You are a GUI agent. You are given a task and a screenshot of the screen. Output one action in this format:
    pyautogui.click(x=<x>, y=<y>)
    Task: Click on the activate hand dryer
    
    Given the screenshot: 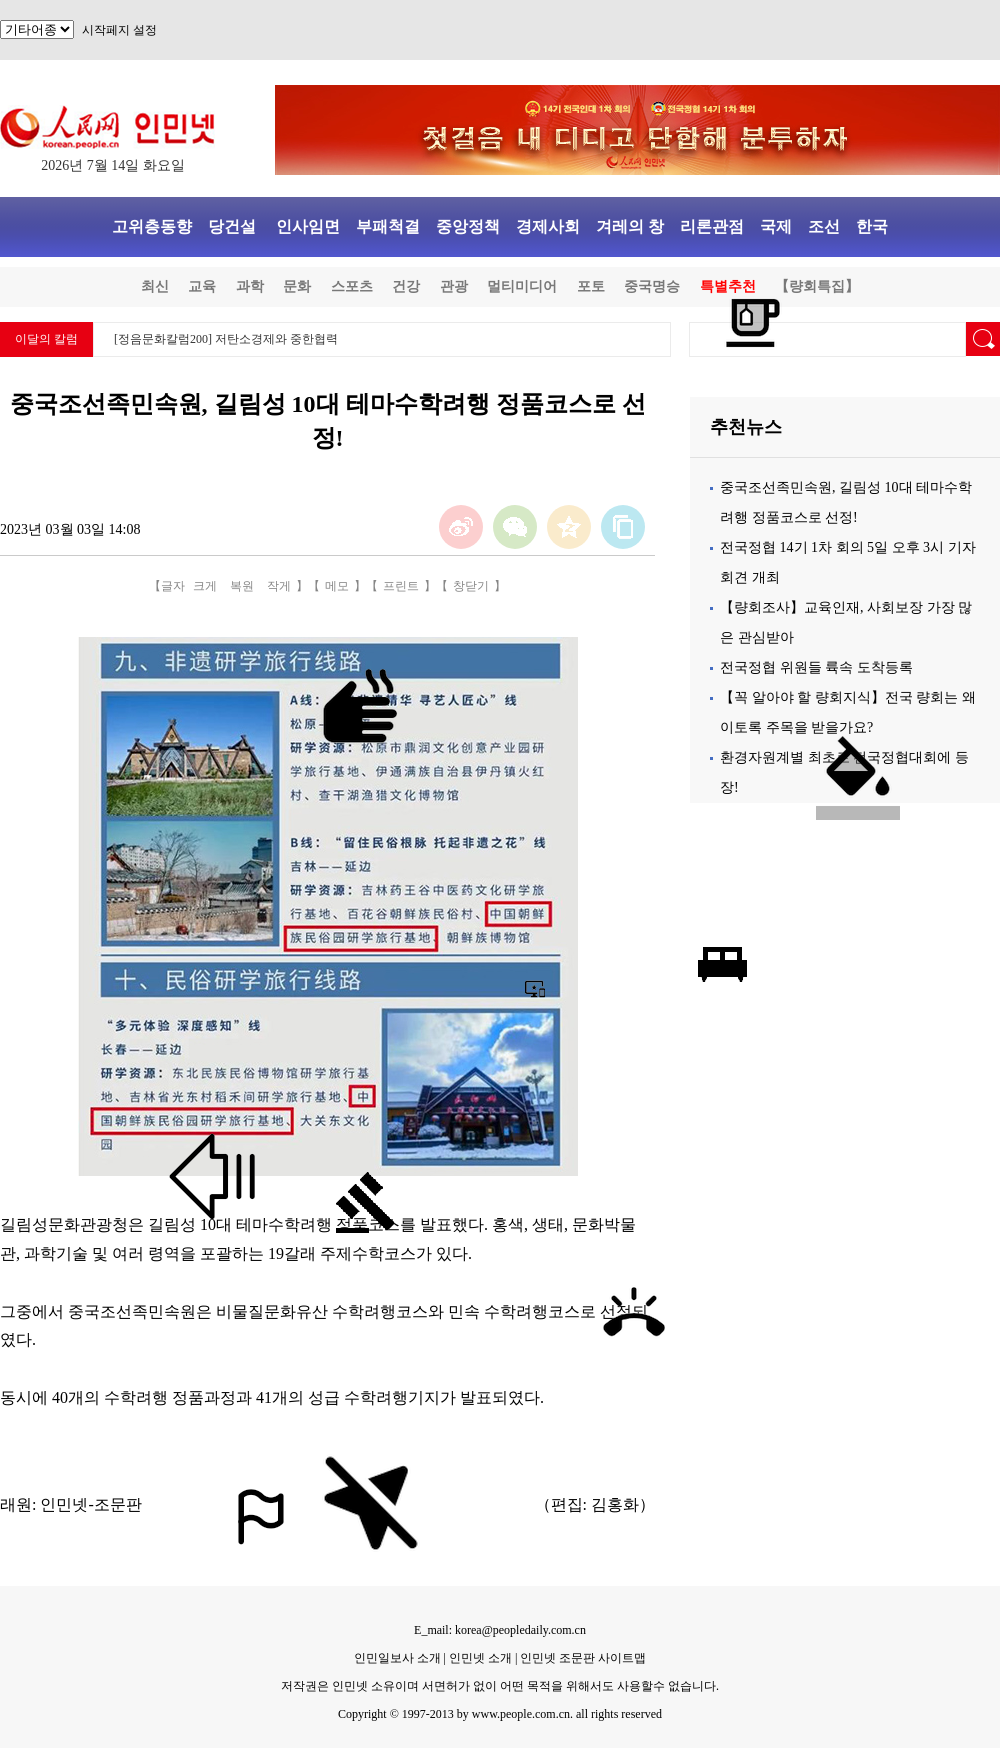 What is the action you would take?
    pyautogui.click(x=362, y=704)
    